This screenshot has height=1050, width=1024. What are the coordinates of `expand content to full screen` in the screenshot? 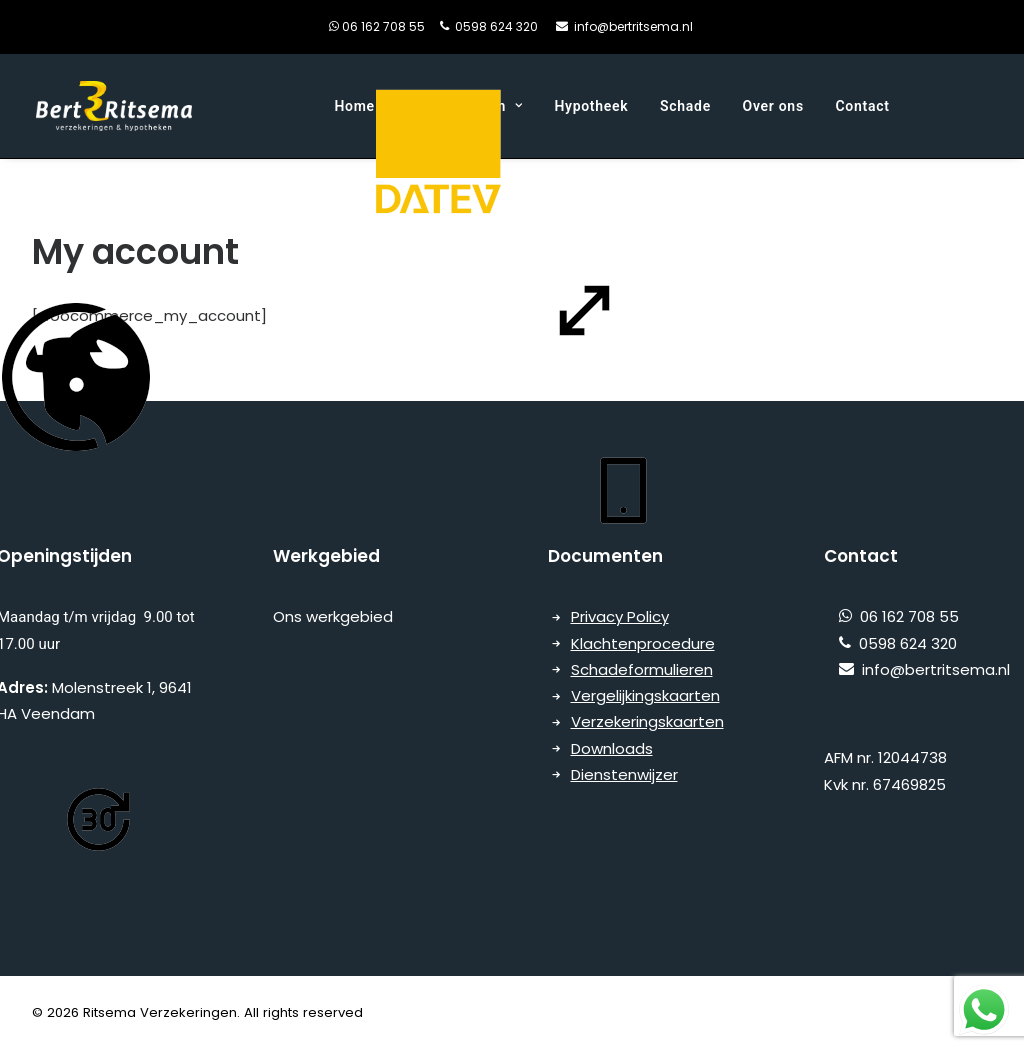 It's located at (584, 310).